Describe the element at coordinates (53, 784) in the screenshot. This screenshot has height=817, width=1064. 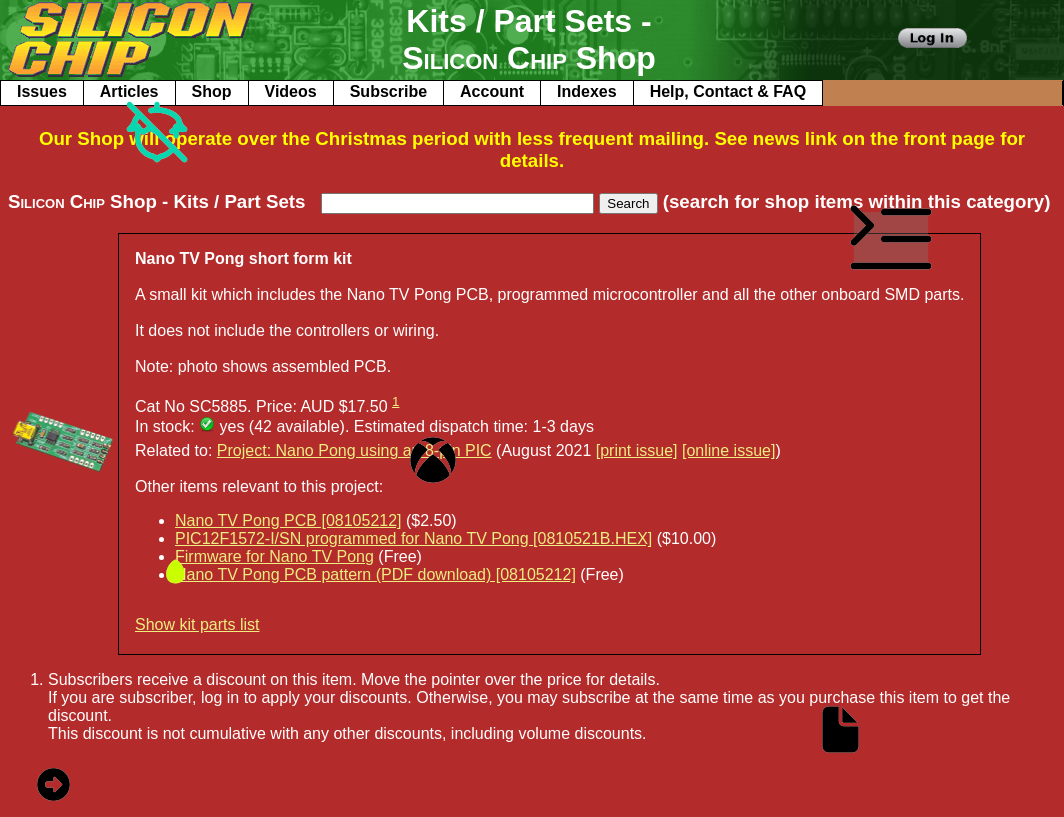
I see `go to next item or step` at that location.